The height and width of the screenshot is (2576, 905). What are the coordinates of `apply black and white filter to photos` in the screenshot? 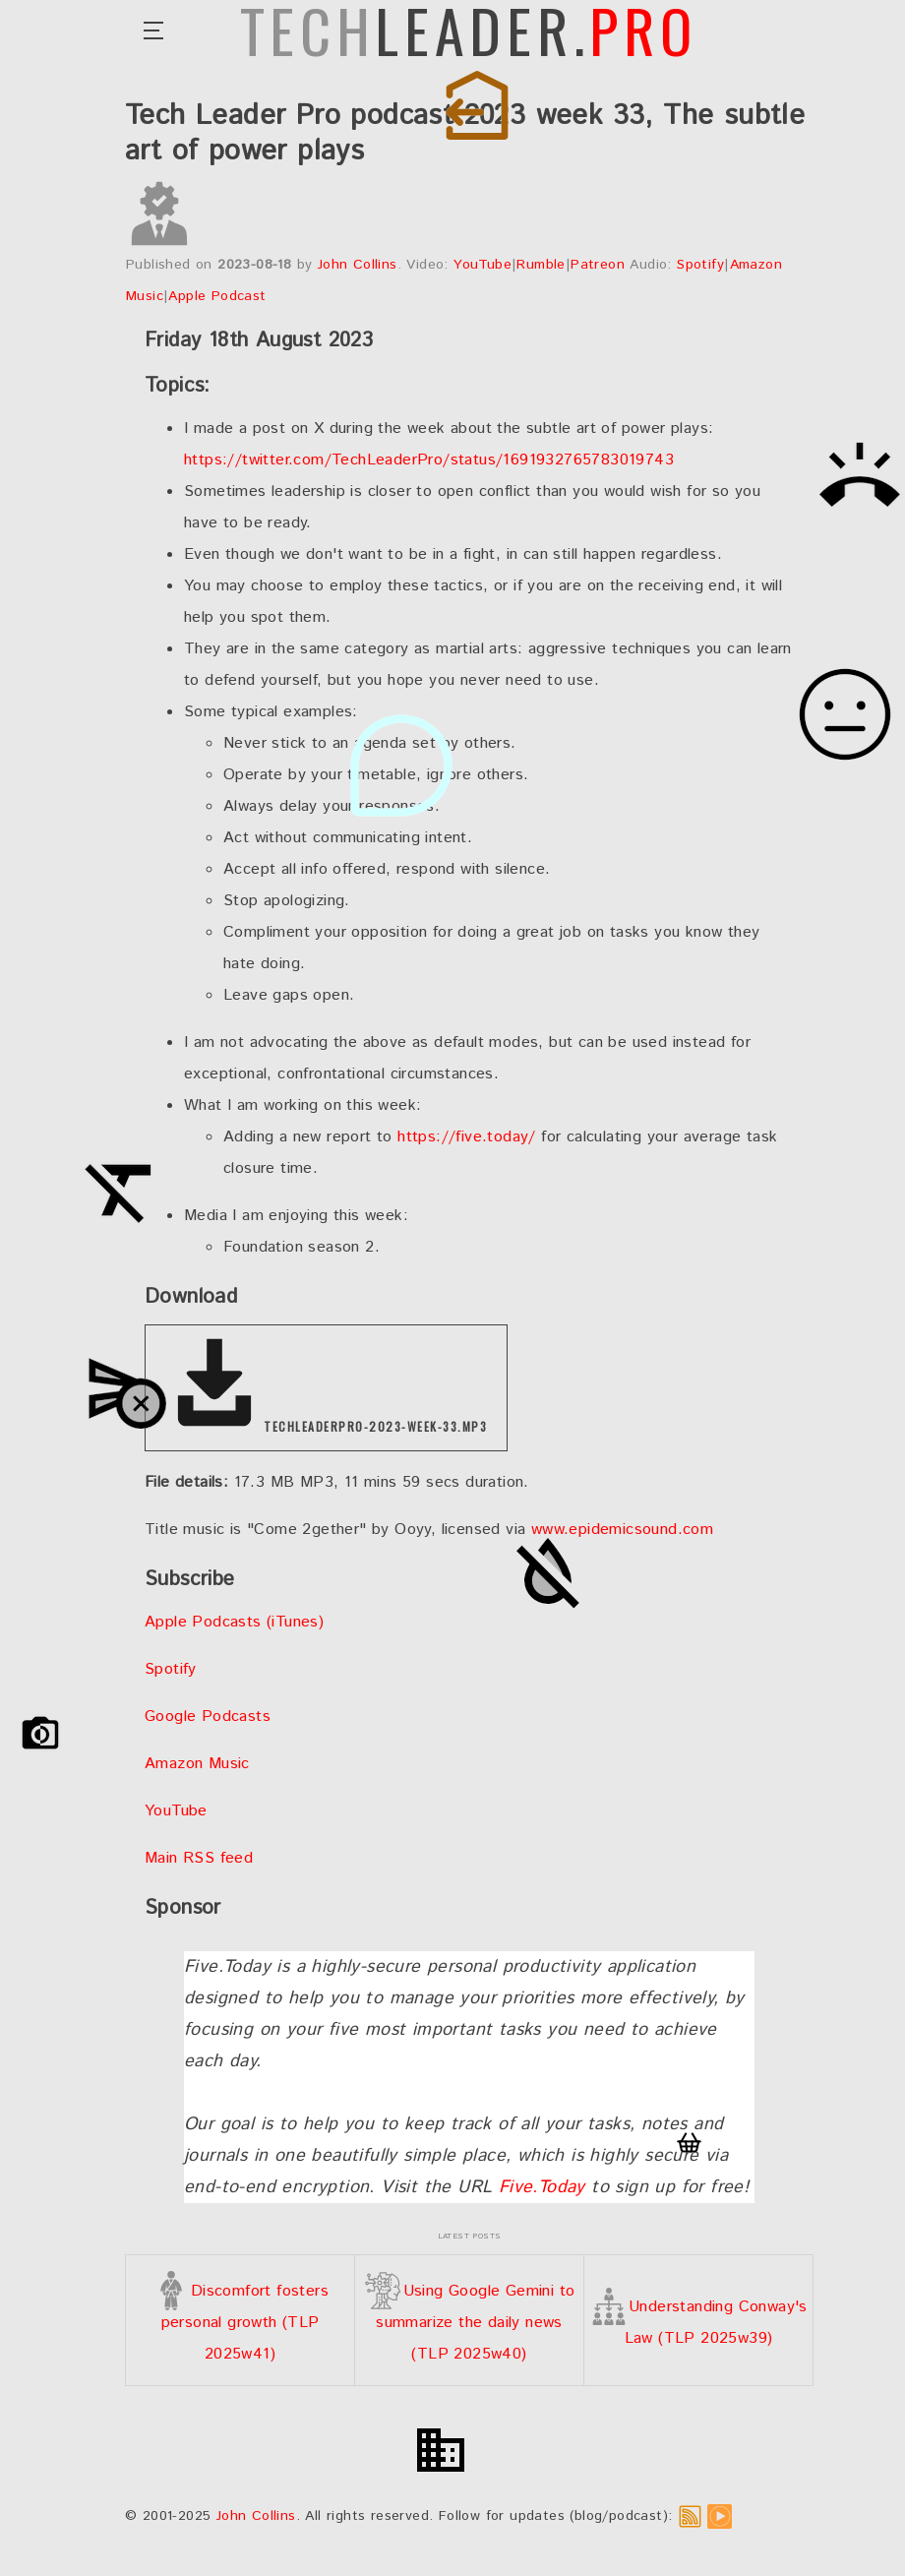 It's located at (40, 1733).